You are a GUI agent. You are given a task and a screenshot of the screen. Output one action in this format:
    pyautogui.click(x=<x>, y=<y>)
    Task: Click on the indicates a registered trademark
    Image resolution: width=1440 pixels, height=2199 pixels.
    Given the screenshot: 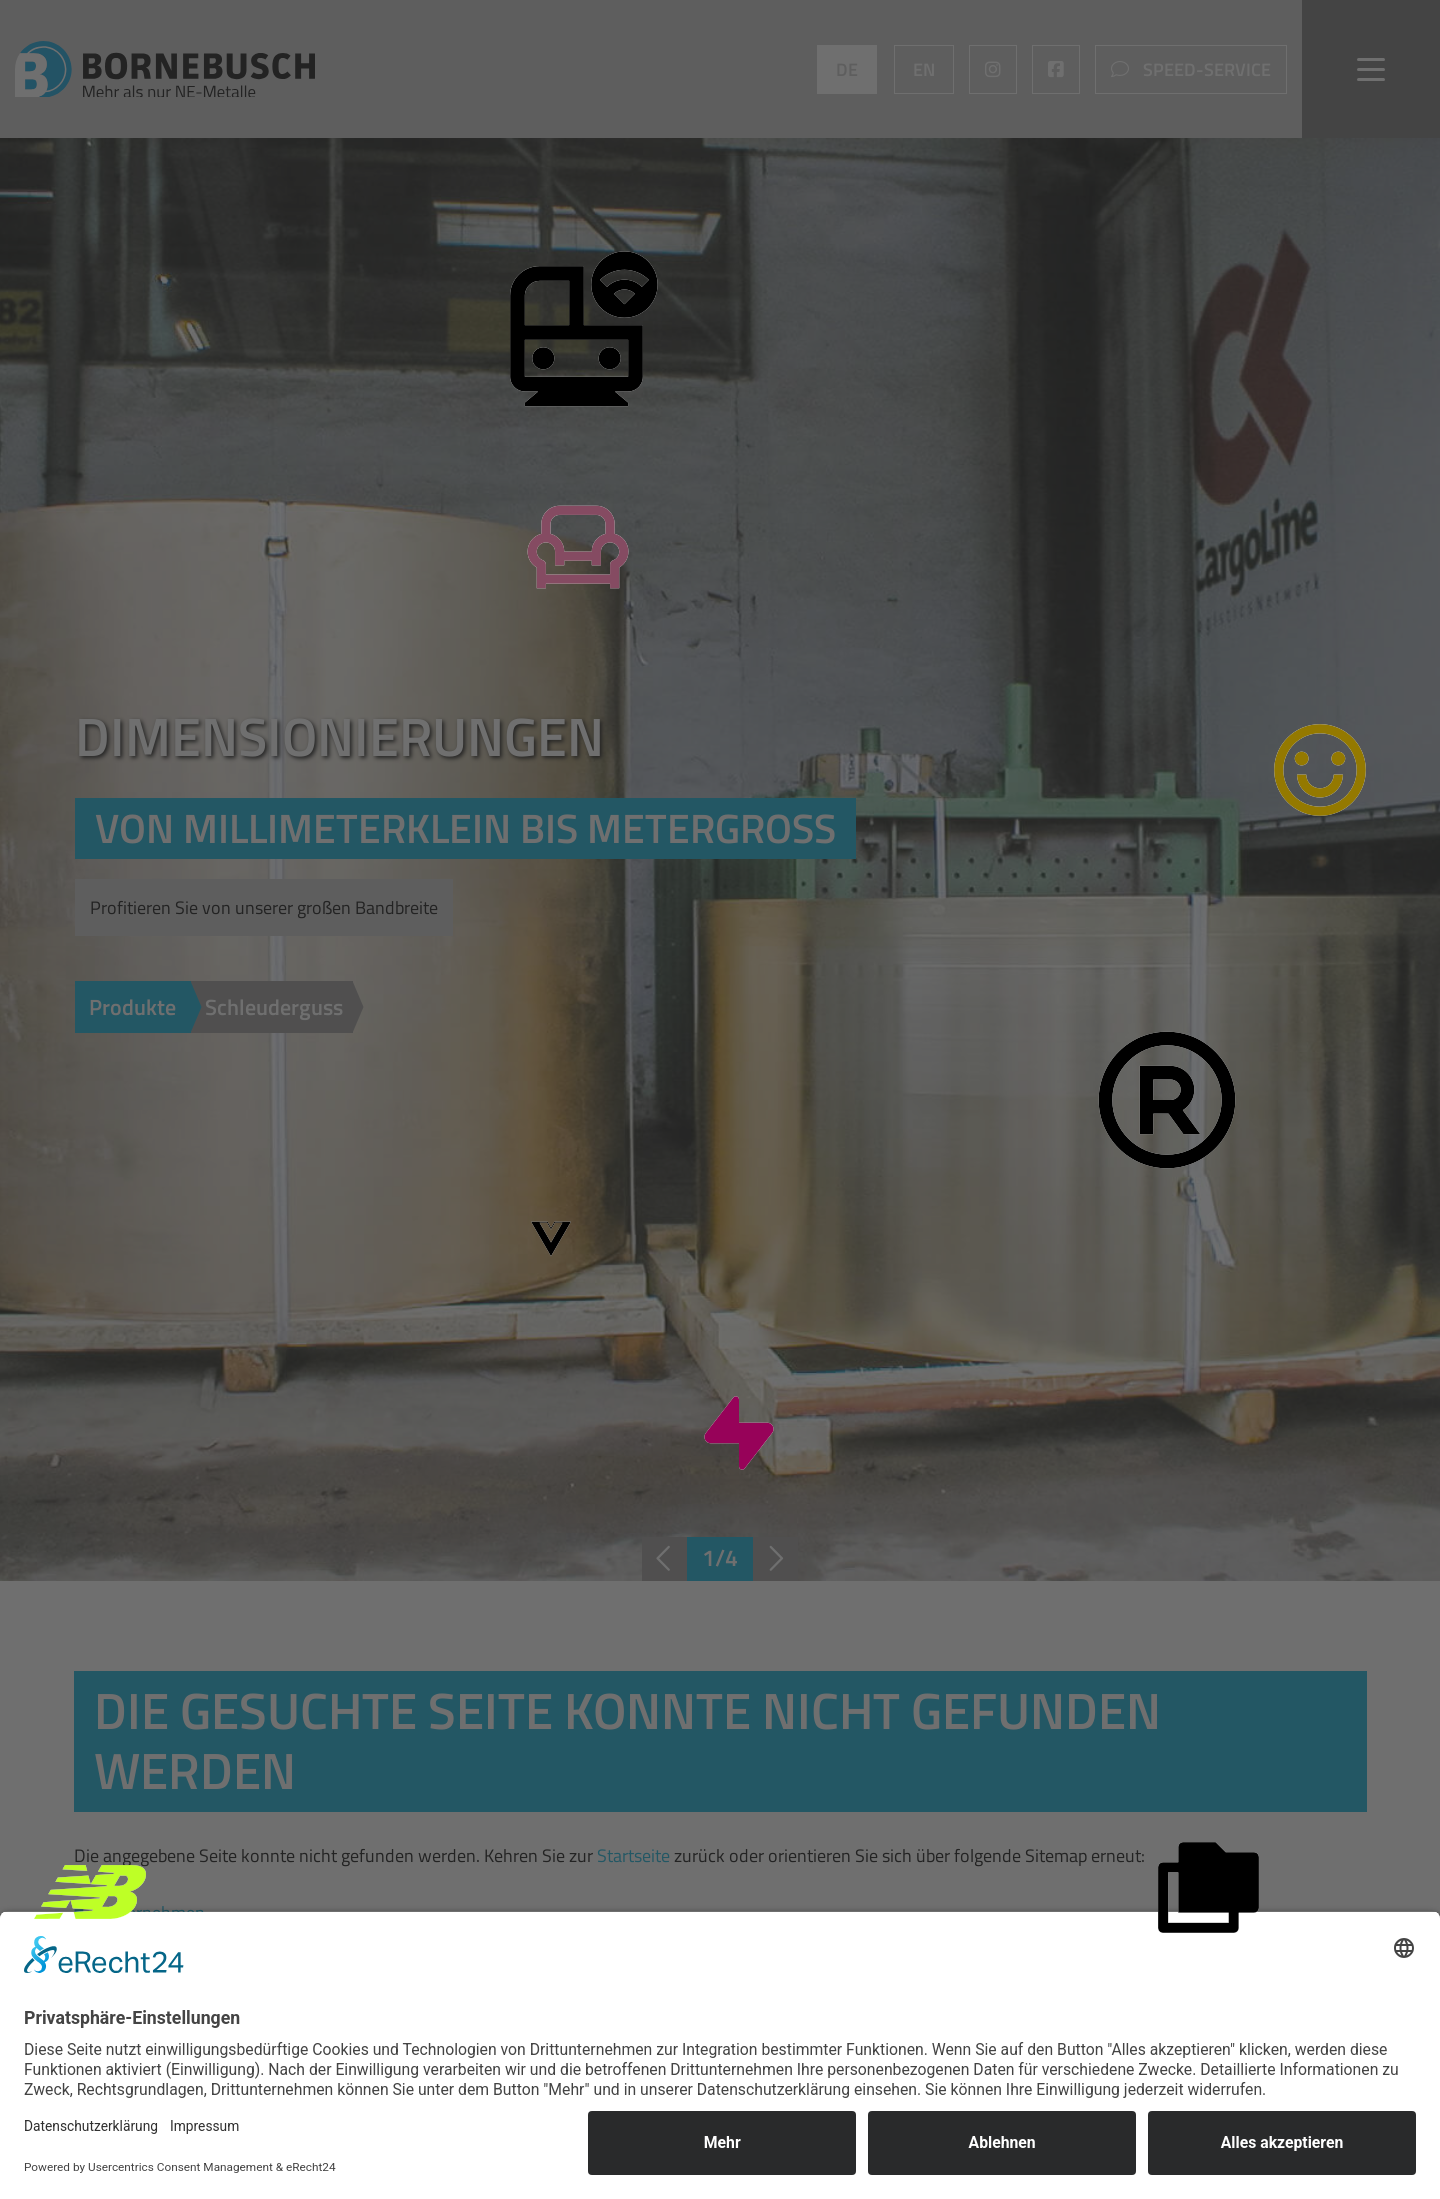 What is the action you would take?
    pyautogui.click(x=1167, y=1100)
    